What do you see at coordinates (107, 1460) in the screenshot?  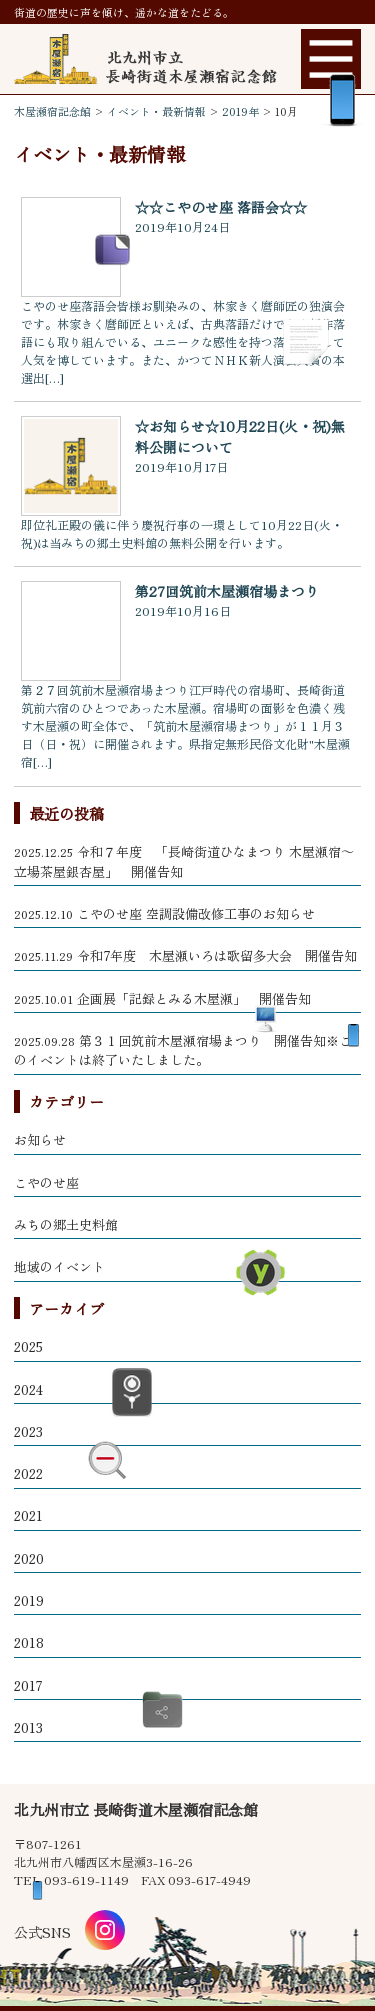 I see `zoom out to see more content` at bounding box center [107, 1460].